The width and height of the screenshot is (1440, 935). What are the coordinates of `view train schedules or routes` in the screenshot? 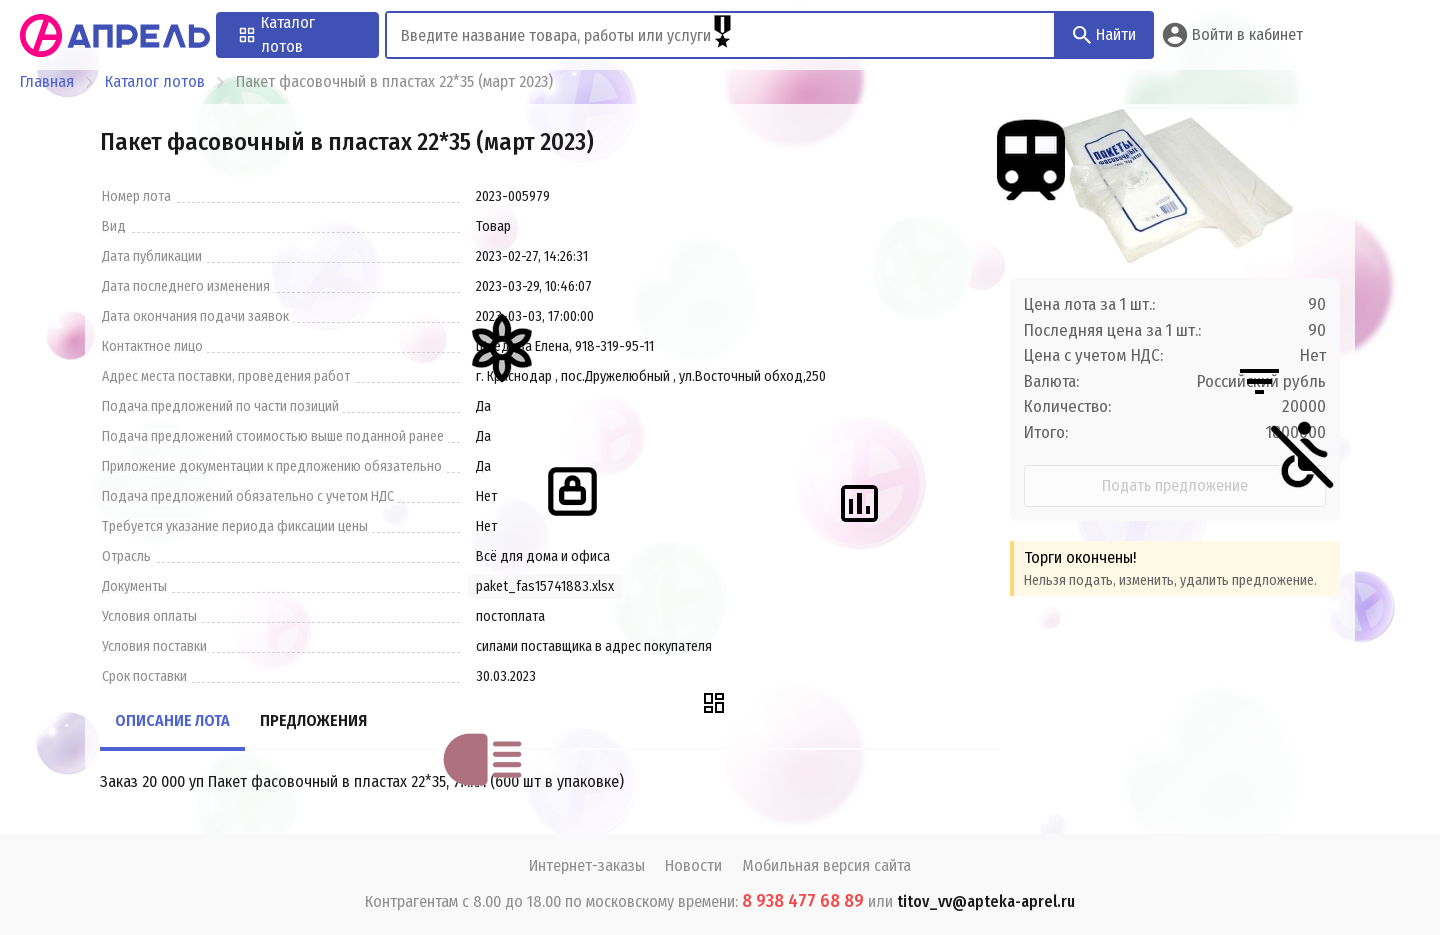 It's located at (1031, 162).